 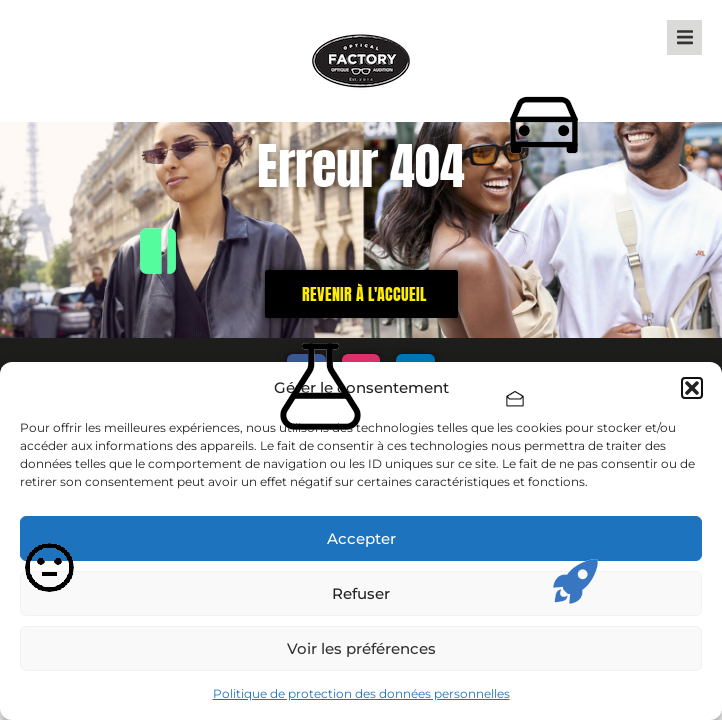 I want to click on access vehicle or car-related settings, so click(x=544, y=125).